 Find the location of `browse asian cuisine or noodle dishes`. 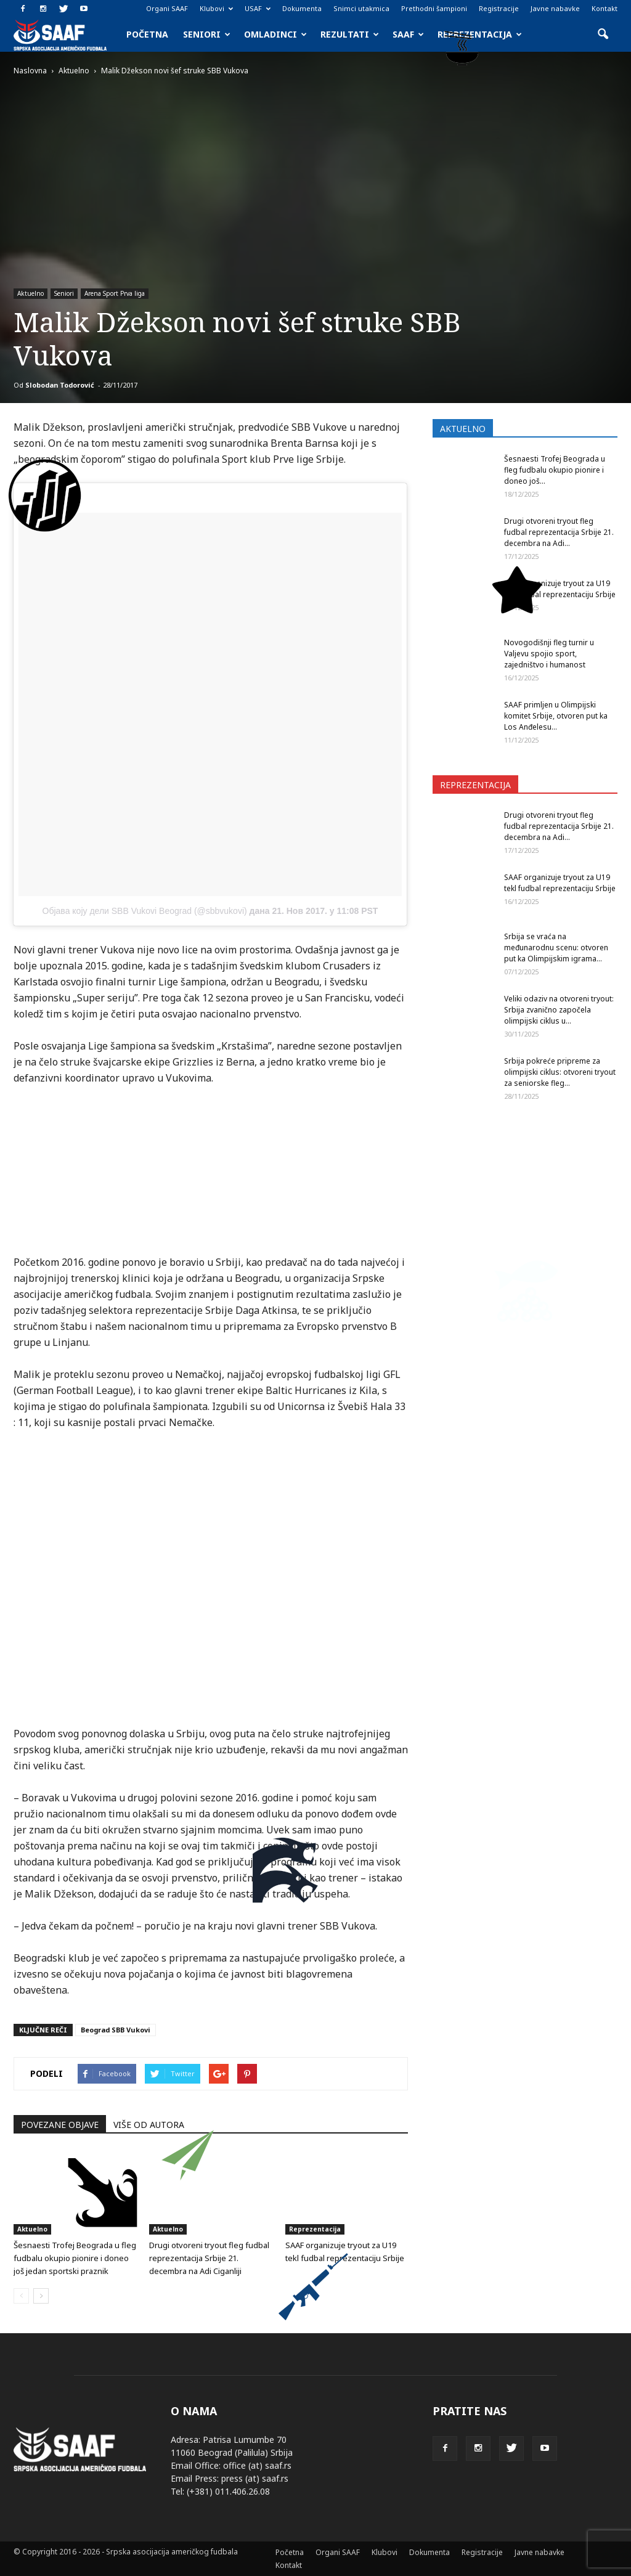

browse asian cuisine or noodle dishes is located at coordinates (462, 48).